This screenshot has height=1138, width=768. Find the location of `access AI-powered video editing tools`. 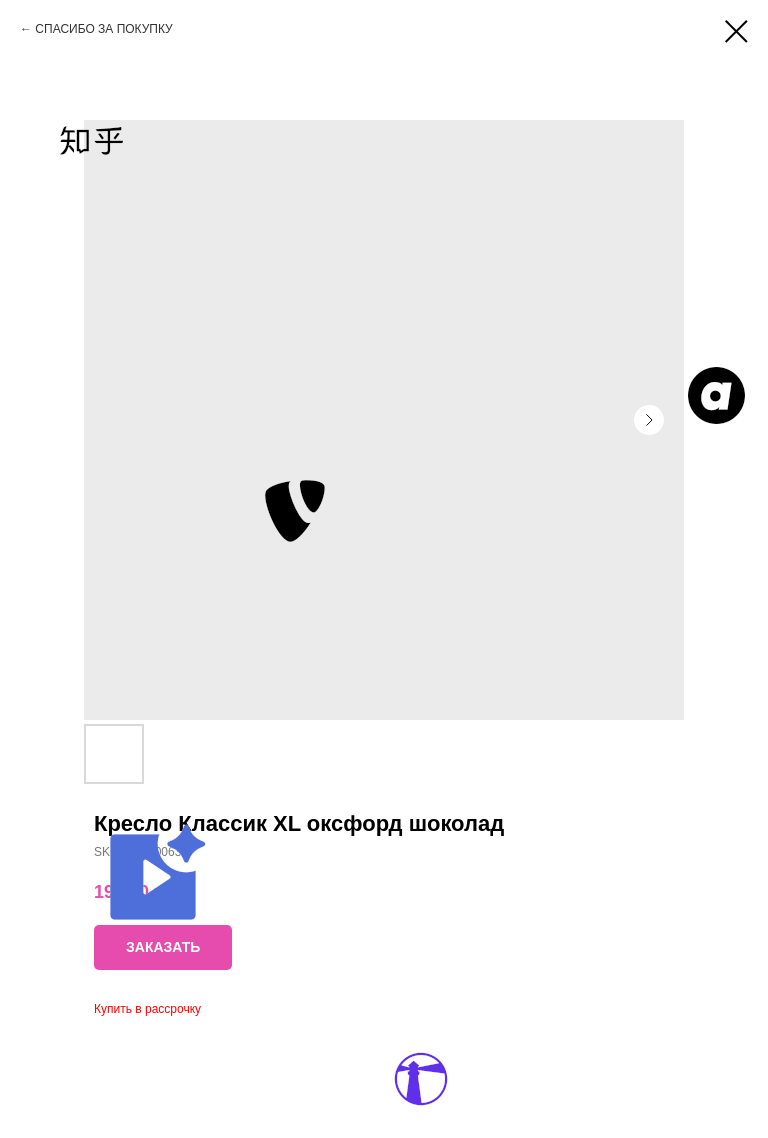

access AI-powered video editing tools is located at coordinates (153, 877).